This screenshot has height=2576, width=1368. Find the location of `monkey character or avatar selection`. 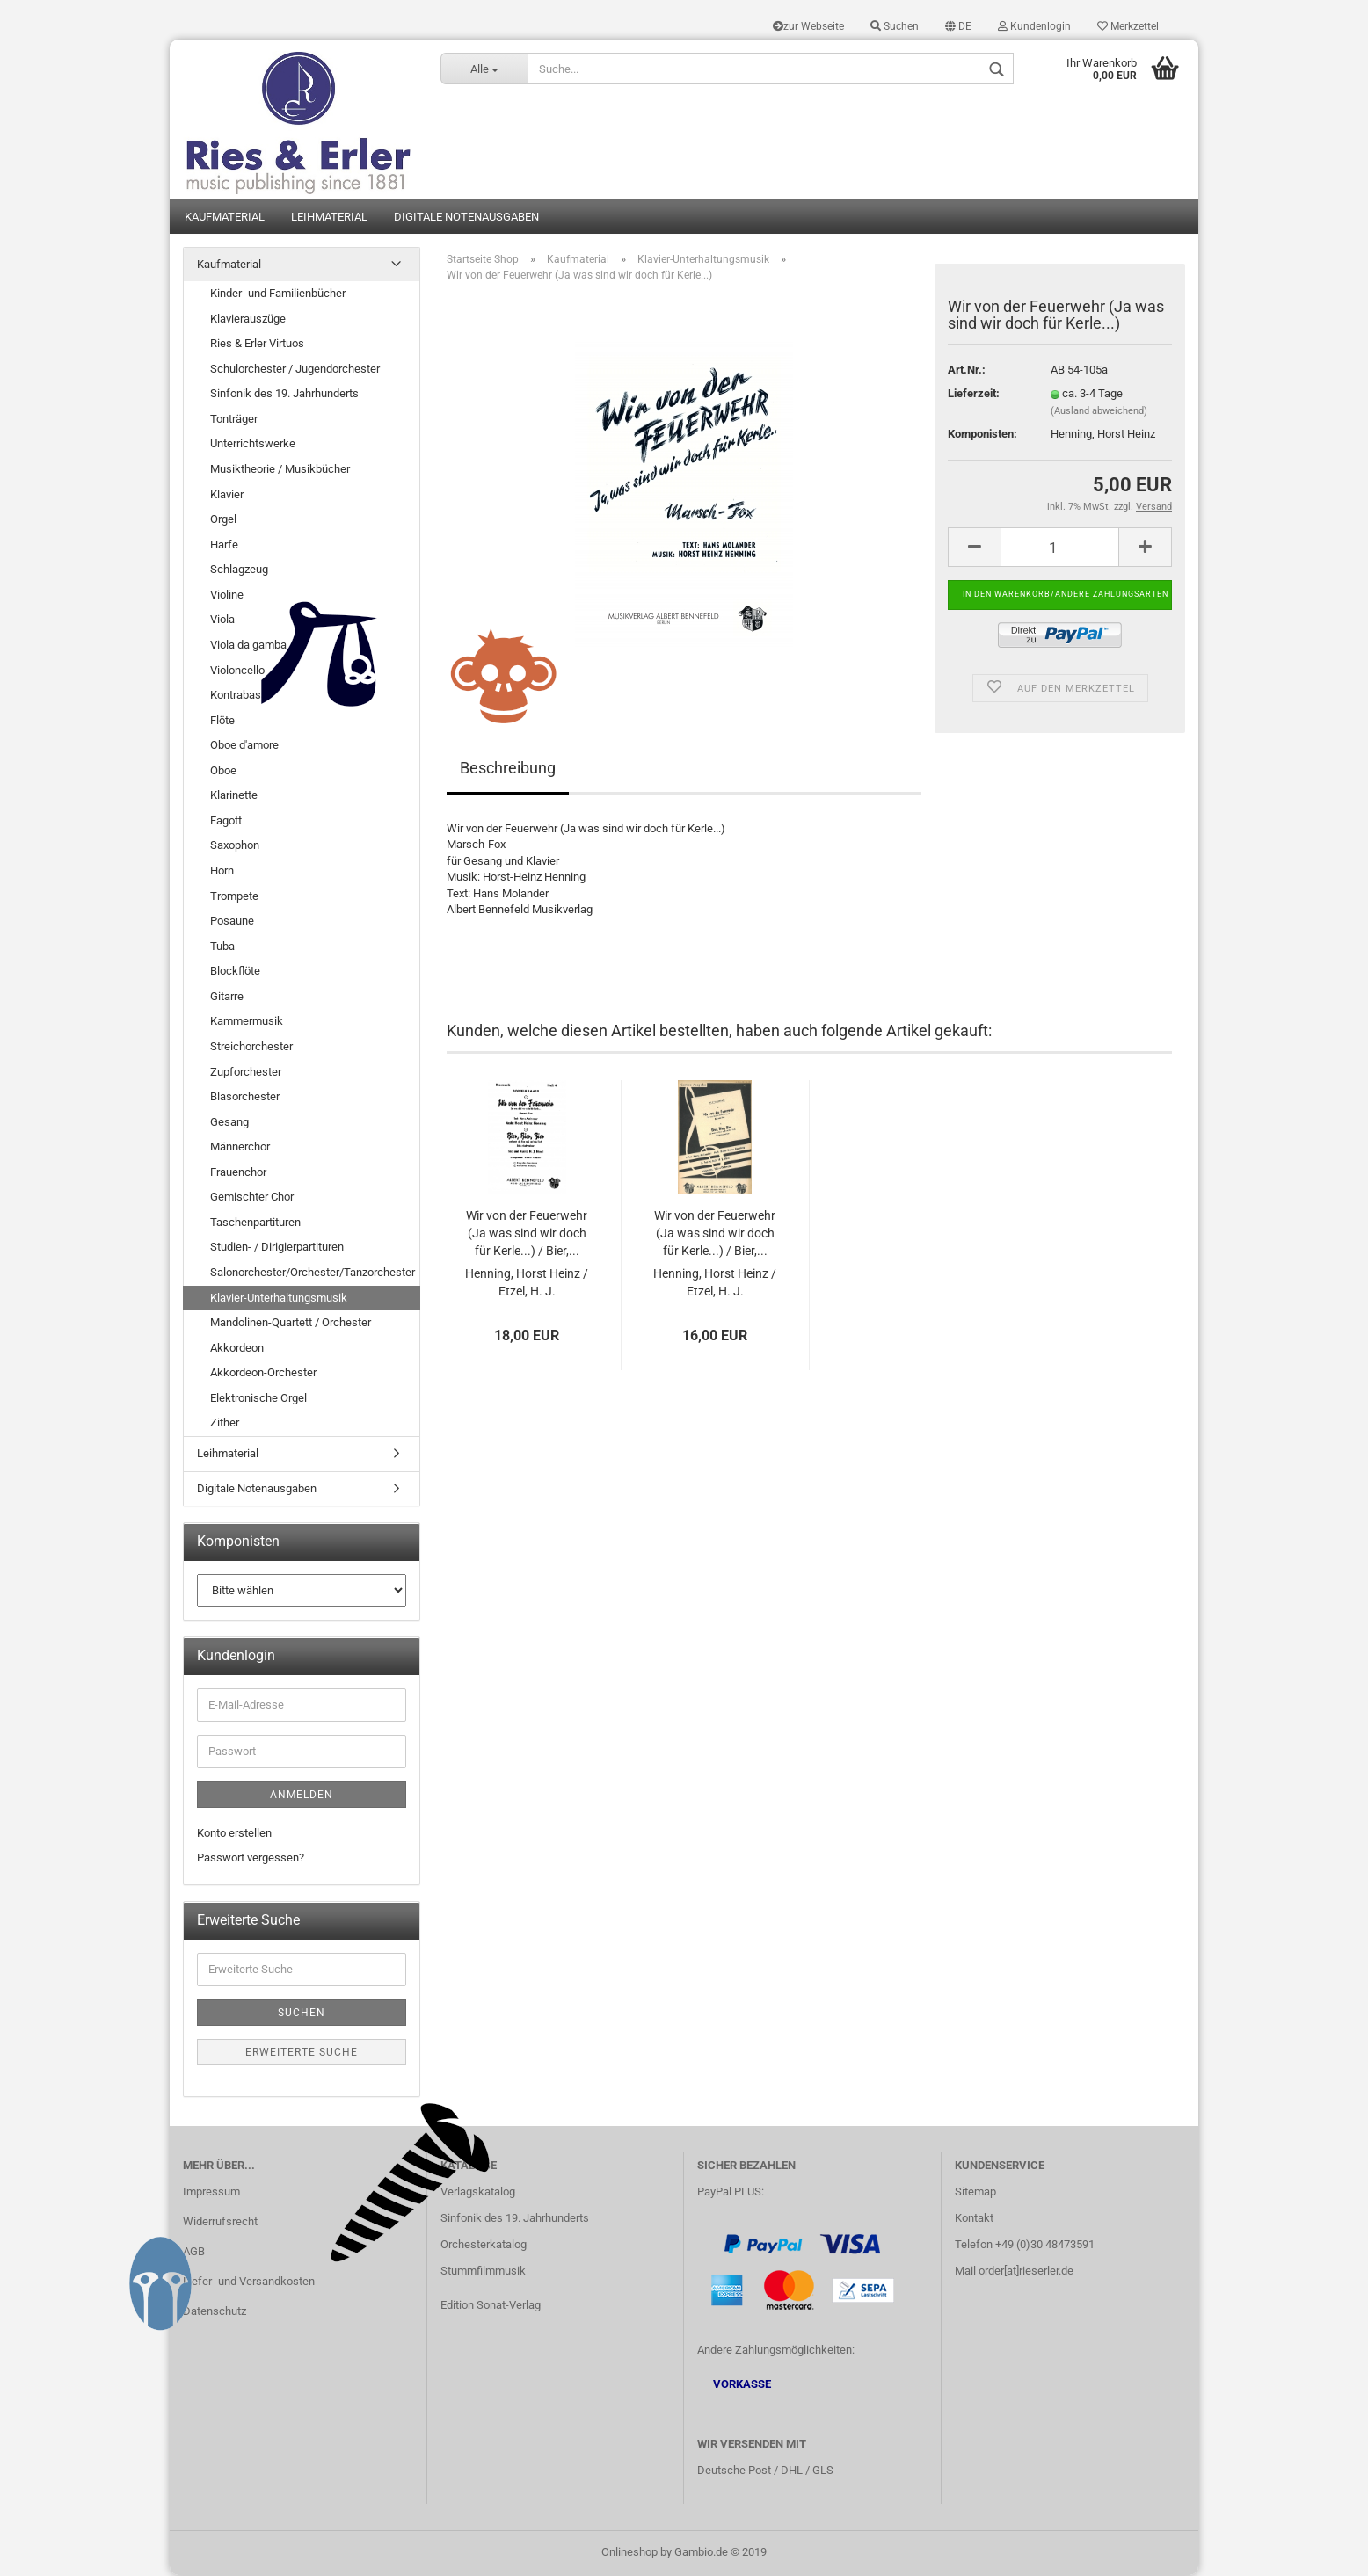

monkey character or avatar selection is located at coordinates (503, 680).